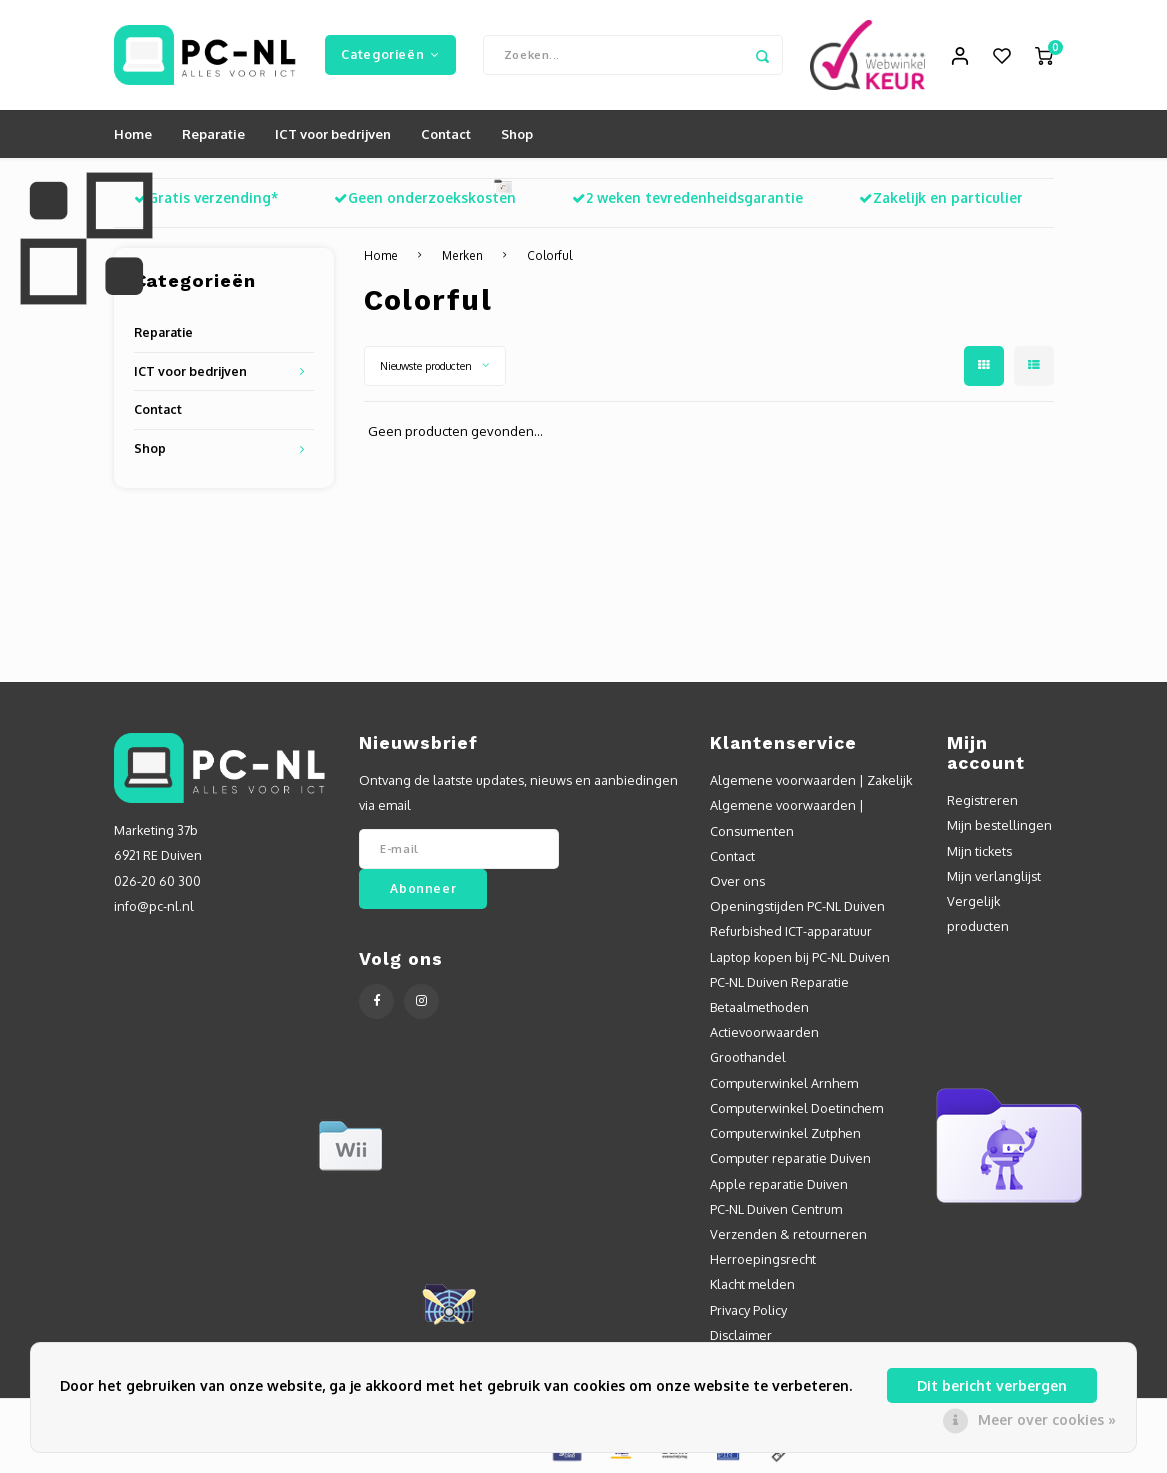  I want to click on folder containing LibreOffice Math formula files, so click(503, 187).